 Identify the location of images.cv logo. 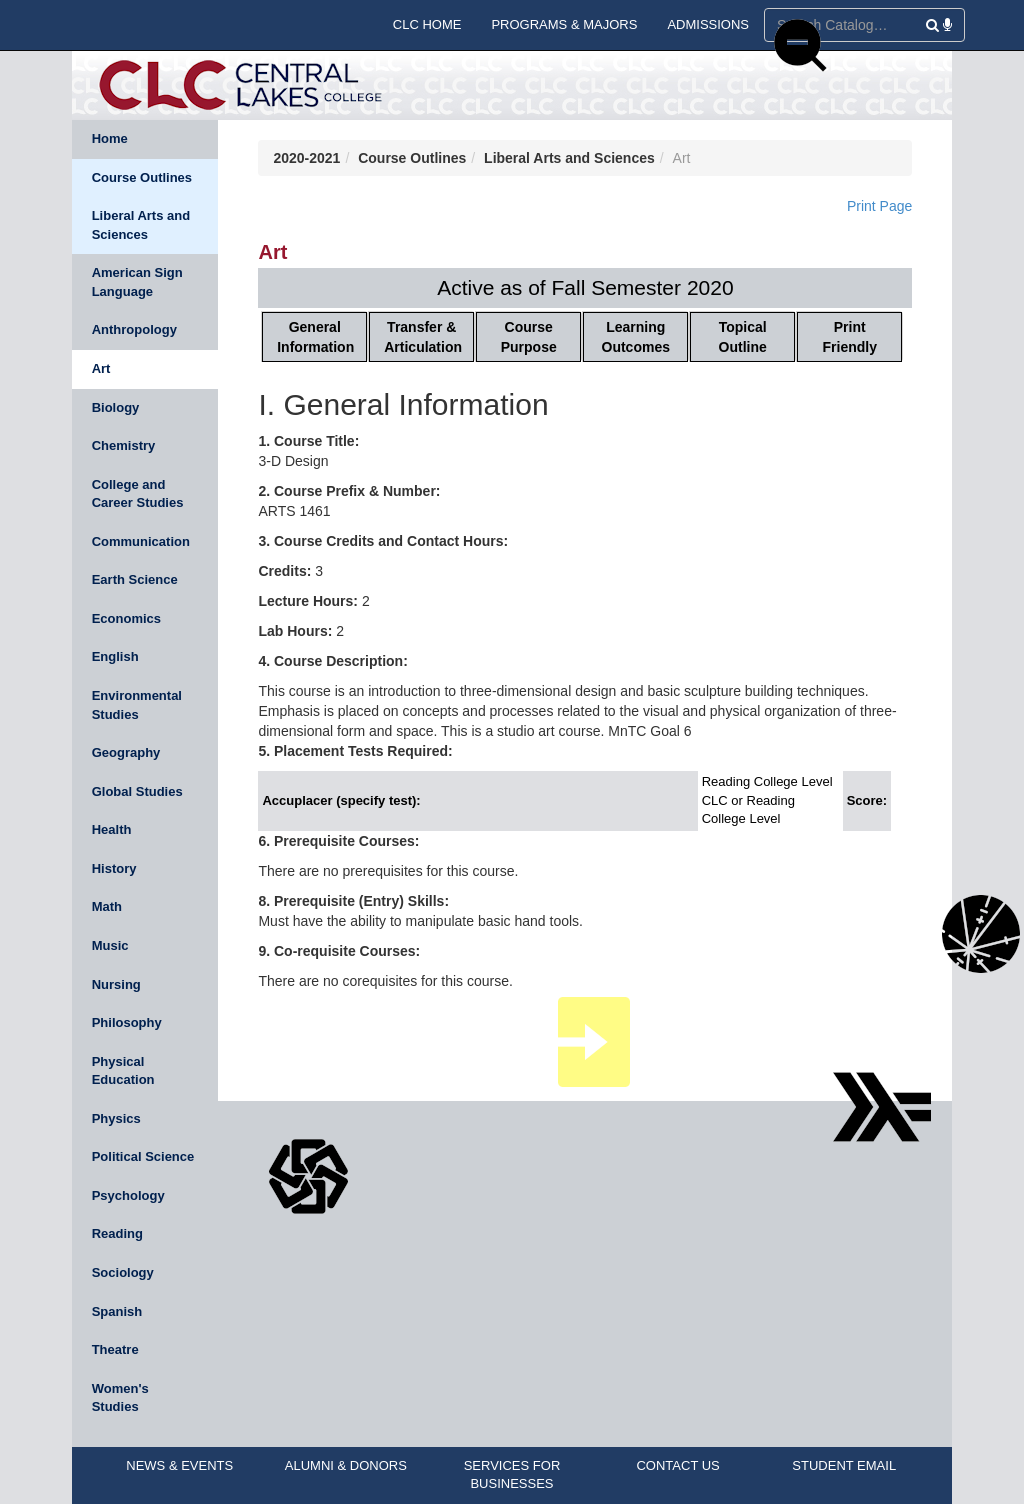
(308, 1176).